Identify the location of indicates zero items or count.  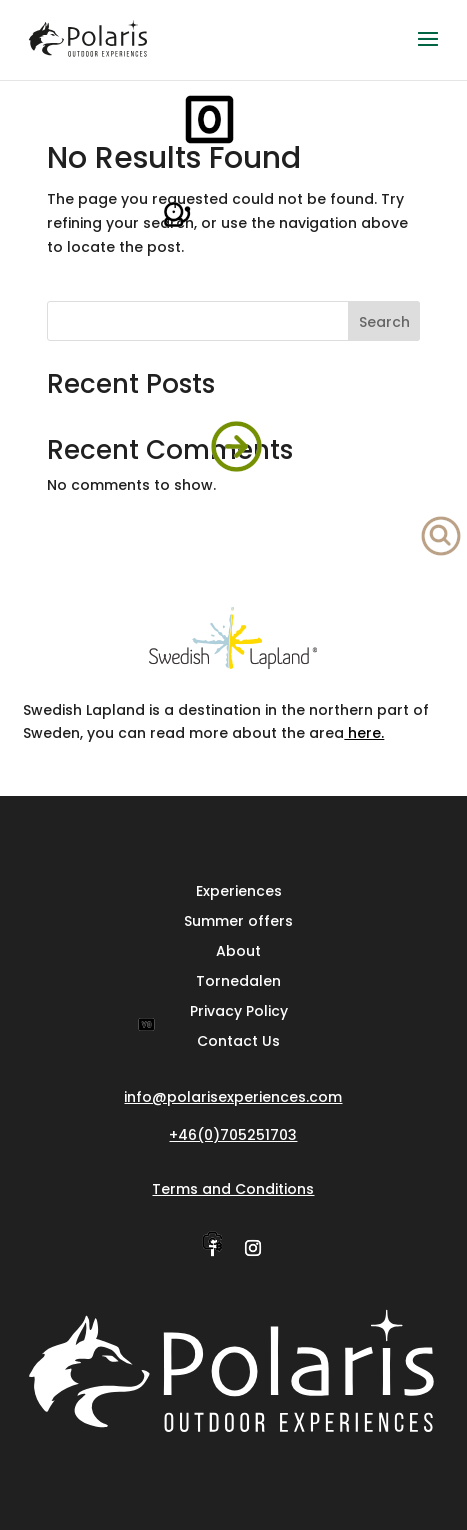
(209, 119).